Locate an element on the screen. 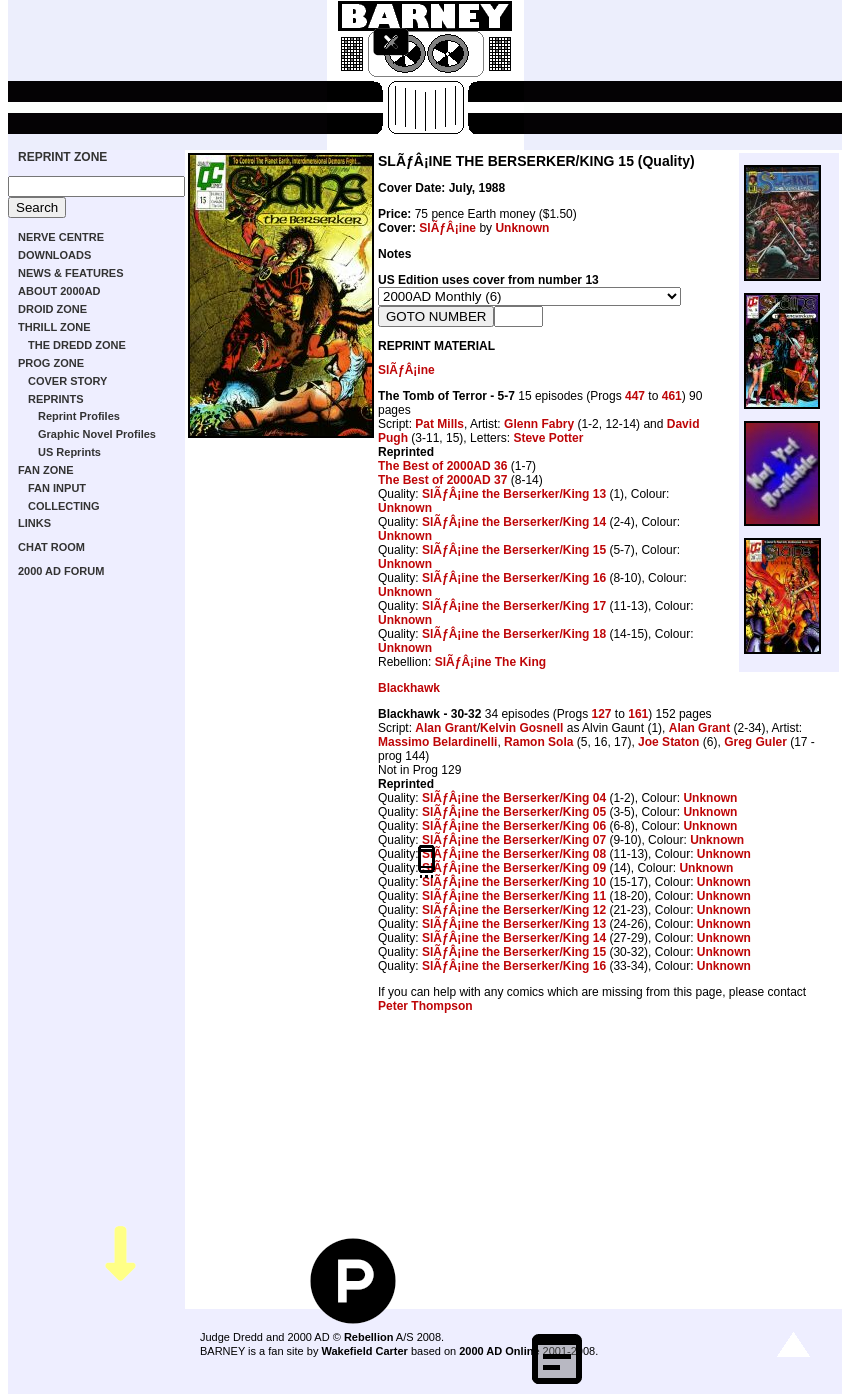 The height and width of the screenshot is (1394, 850). open rich text editor is located at coordinates (557, 1359).